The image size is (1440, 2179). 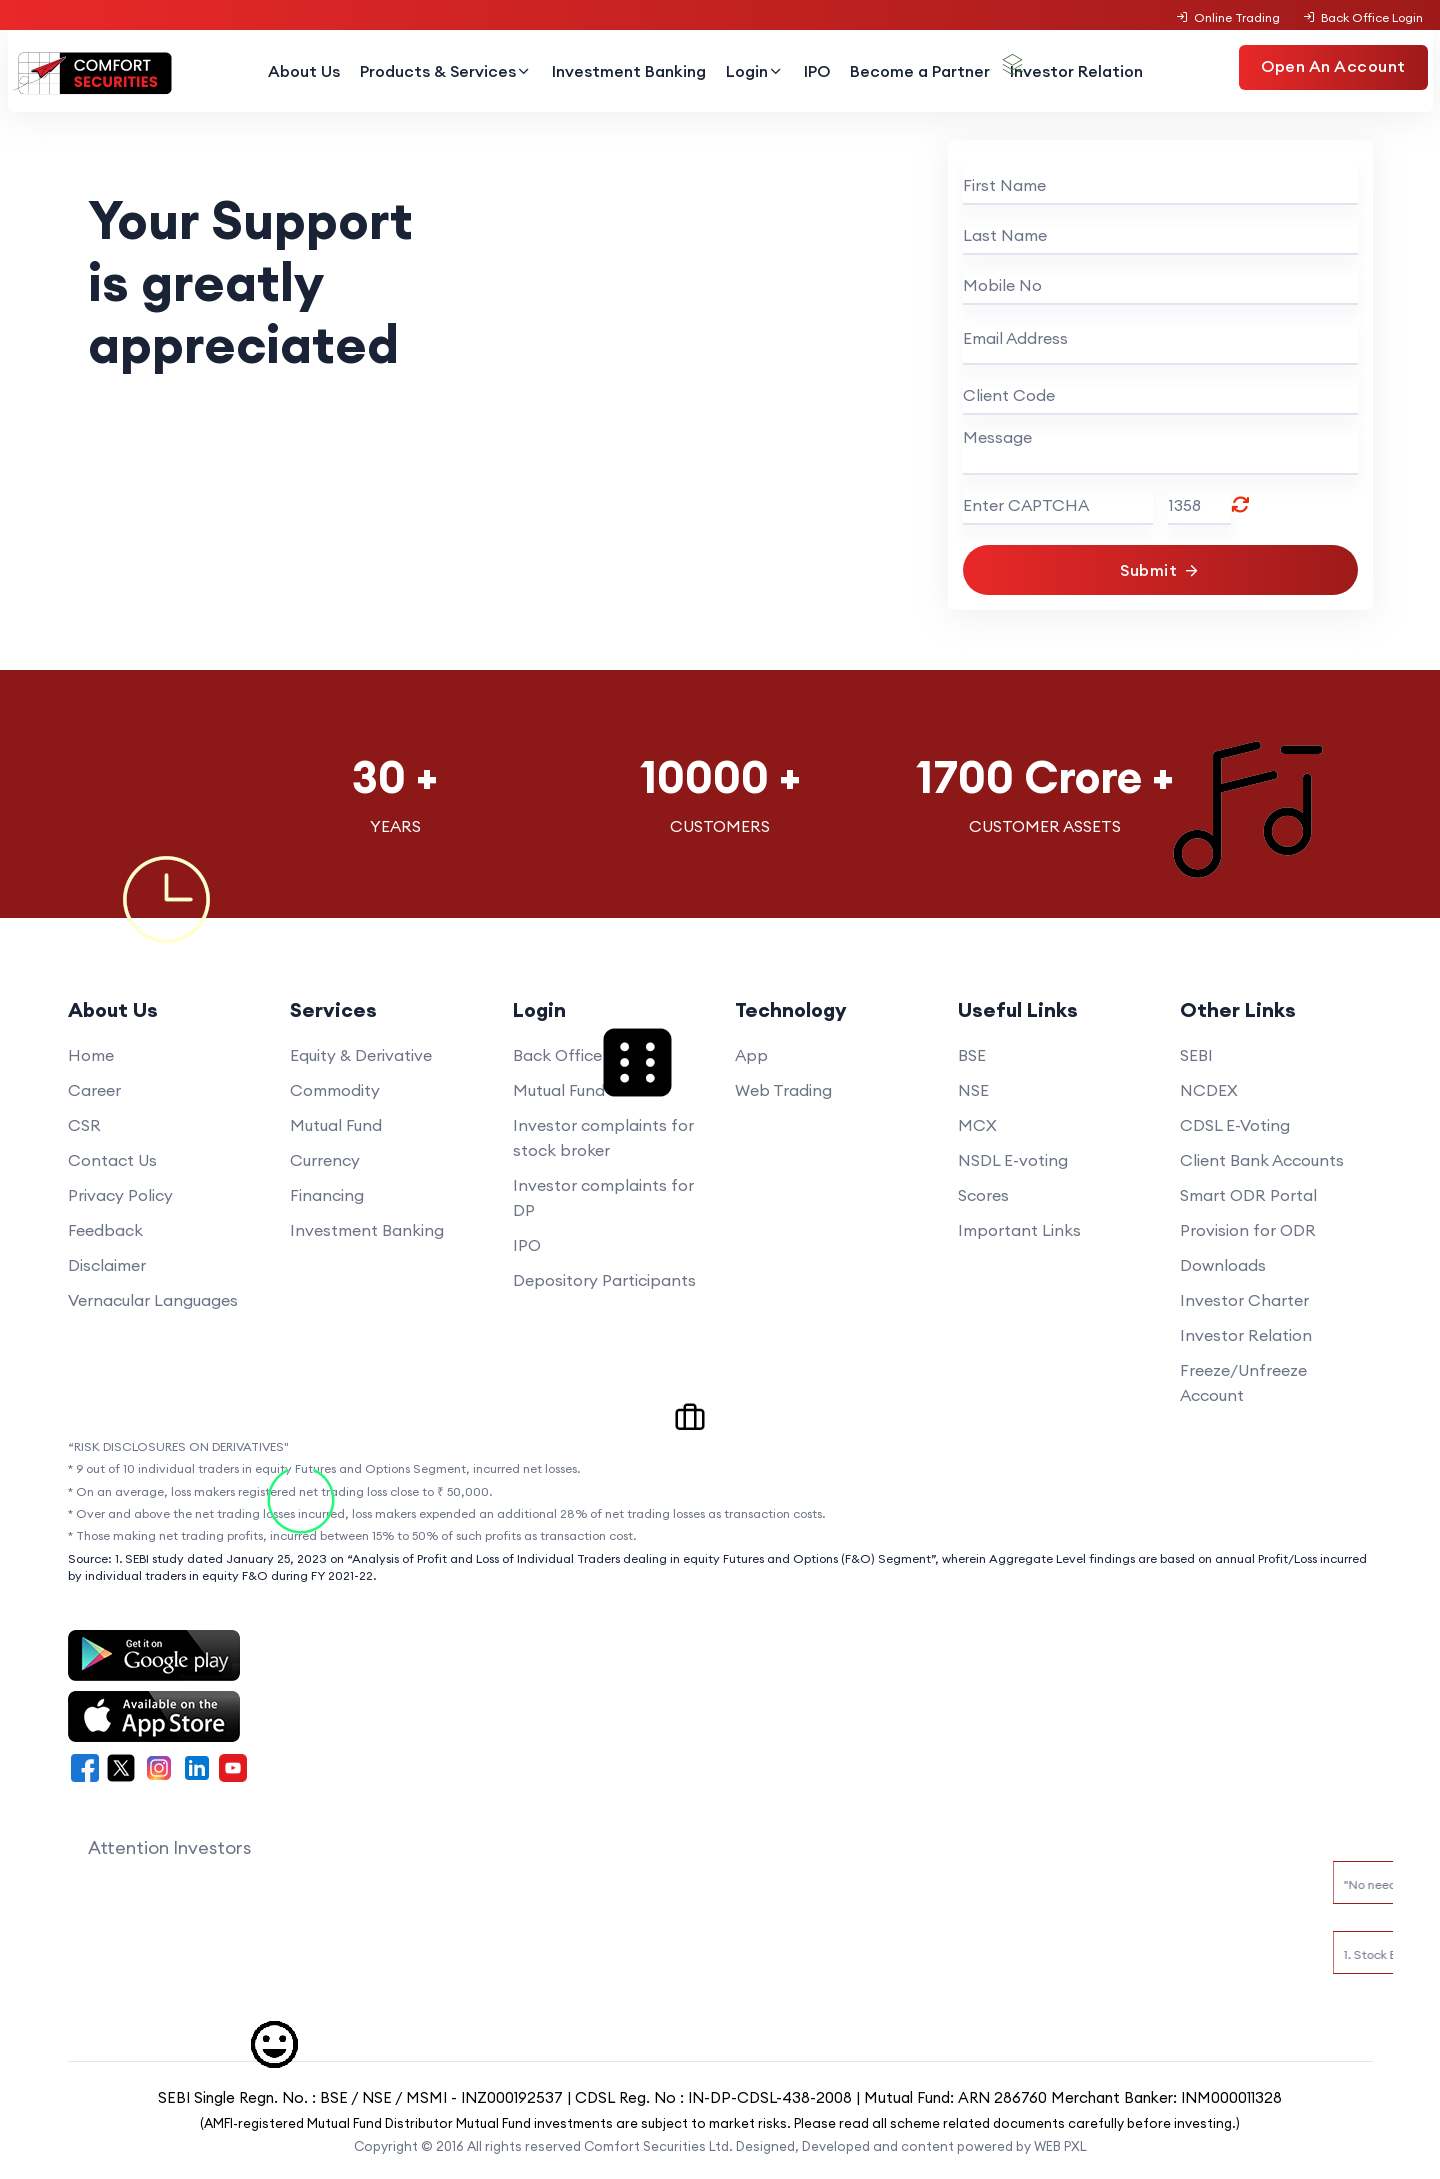 What do you see at coordinates (690, 1418) in the screenshot?
I see `access work or business-related features` at bounding box center [690, 1418].